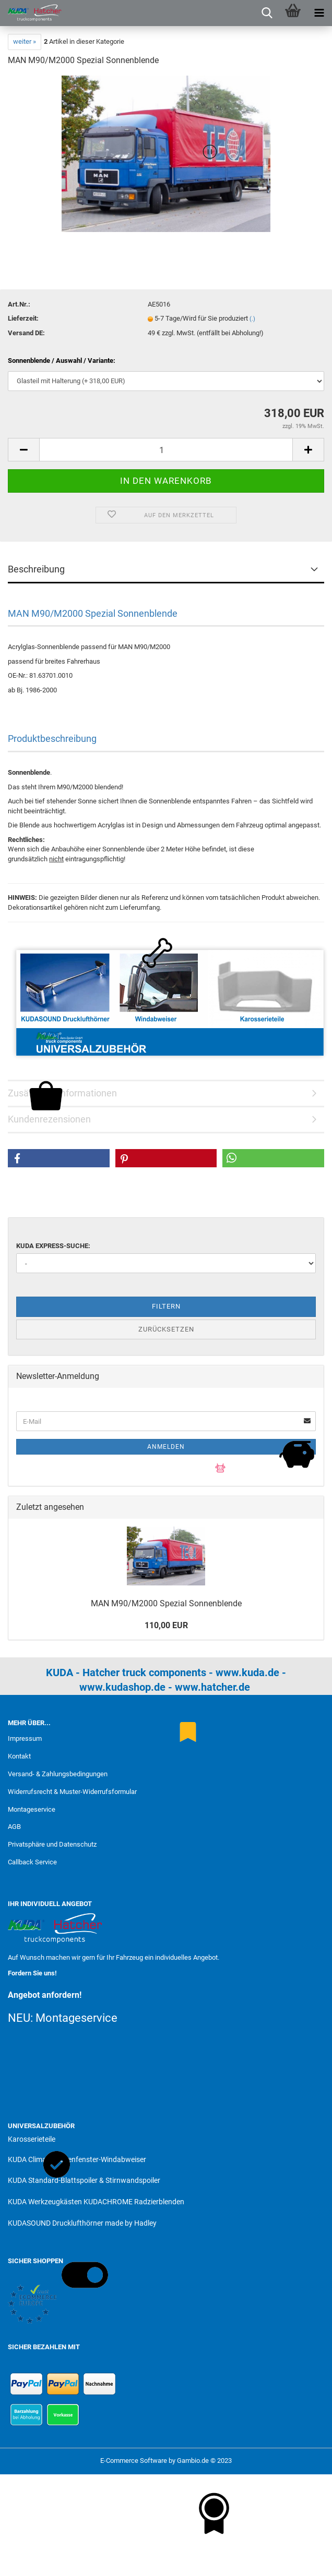  What do you see at coordinates (157, 953) in the screenshot?
I see `access pet-related features or settings` at bounding box center [157, 953].